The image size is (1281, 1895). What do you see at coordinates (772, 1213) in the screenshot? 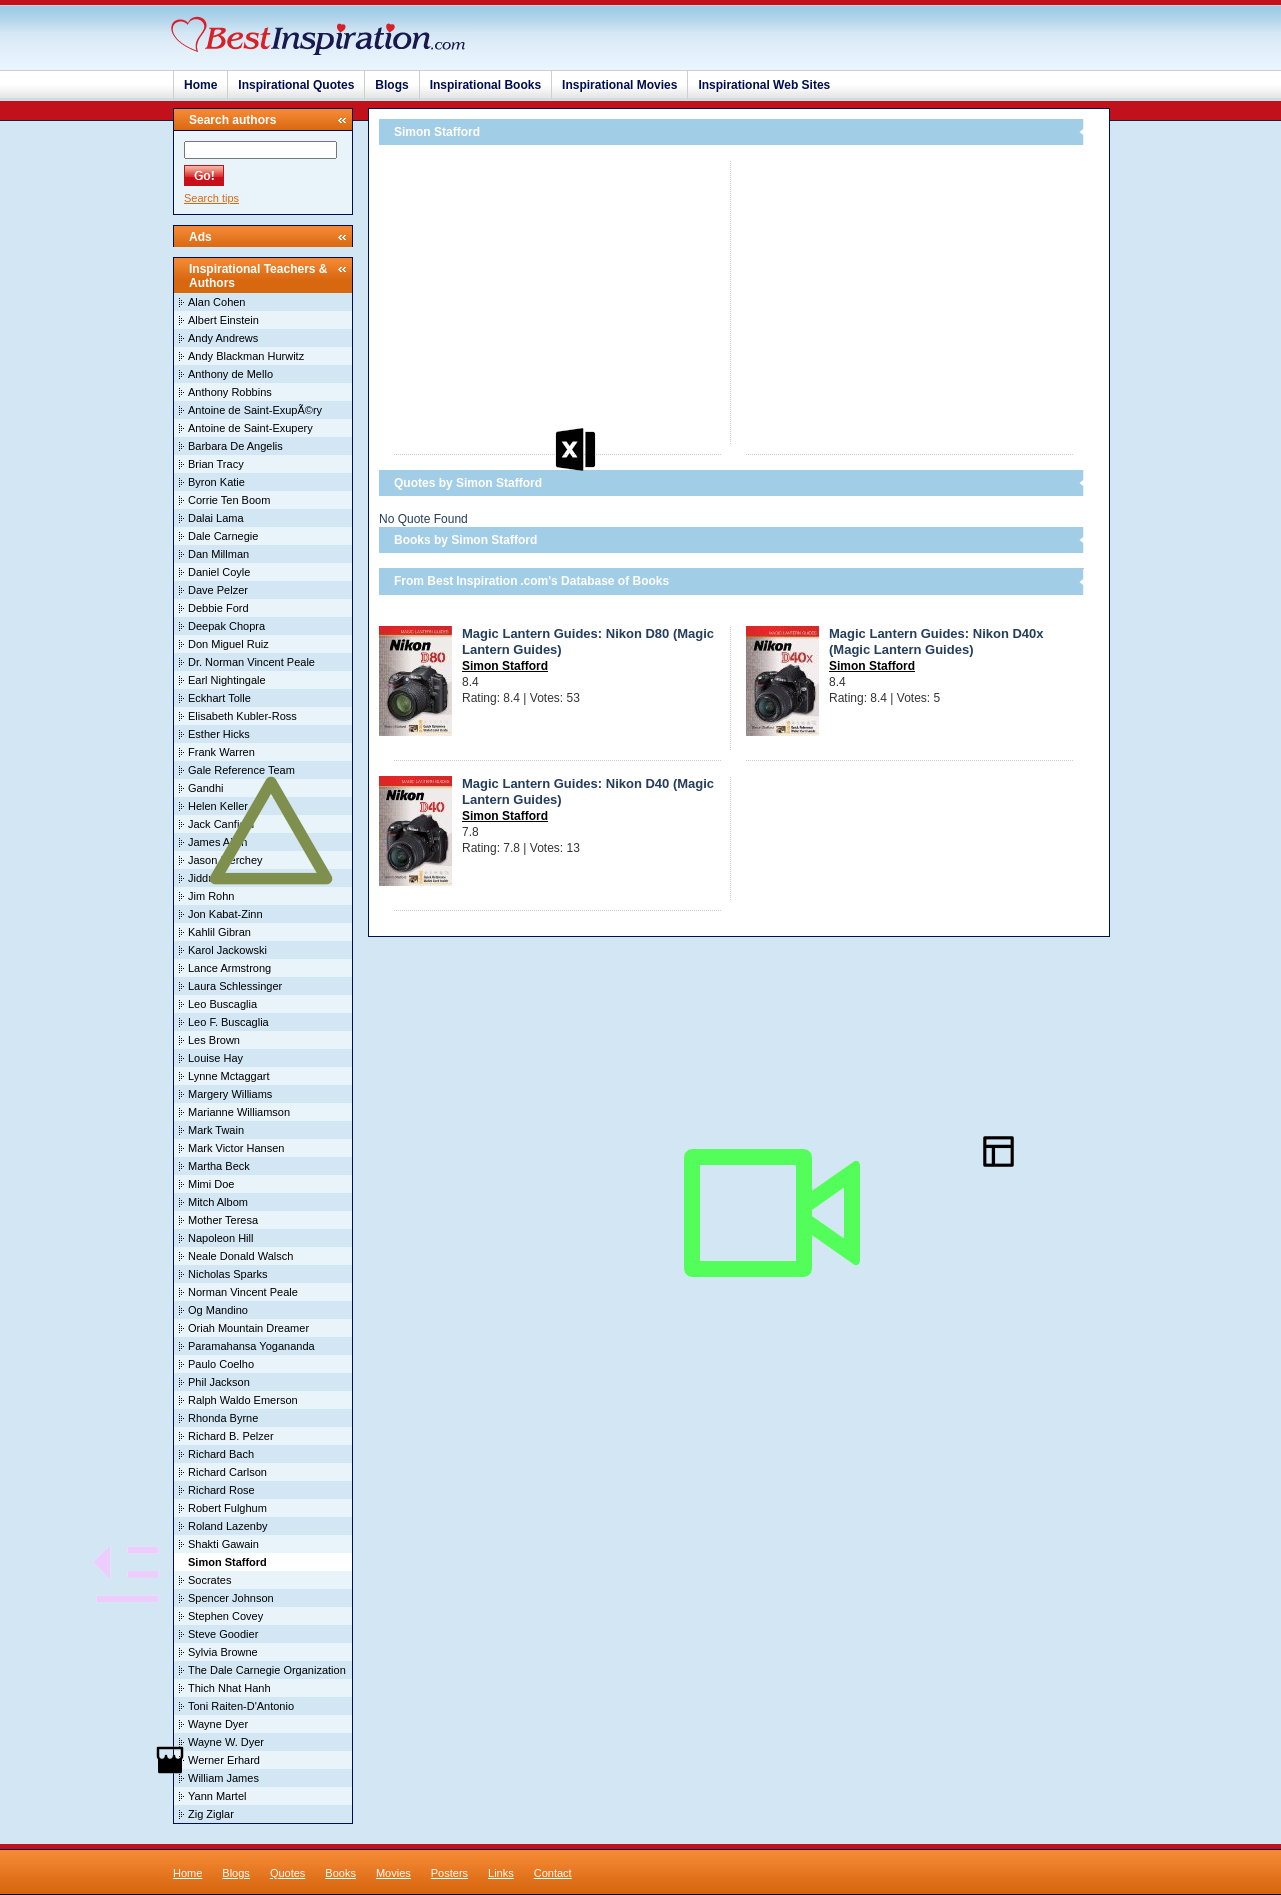
I see `turn on camera for video call` at bounding box center [772, 1213].